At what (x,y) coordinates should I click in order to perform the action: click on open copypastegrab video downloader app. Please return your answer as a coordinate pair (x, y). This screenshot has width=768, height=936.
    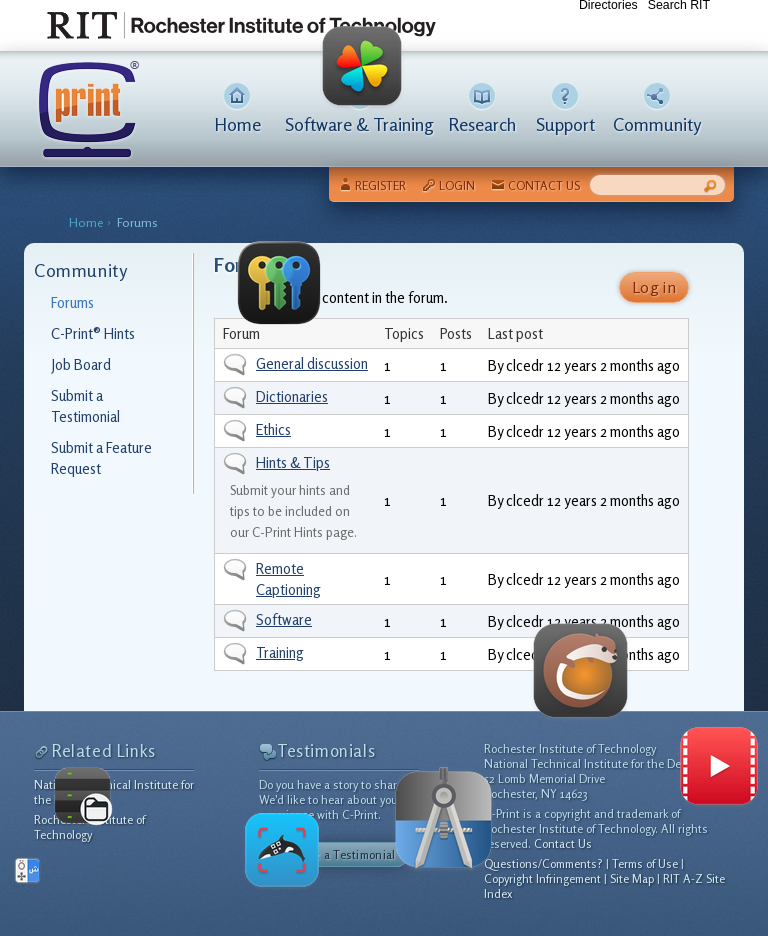
    Looking at the image, I should click on (719, 766).